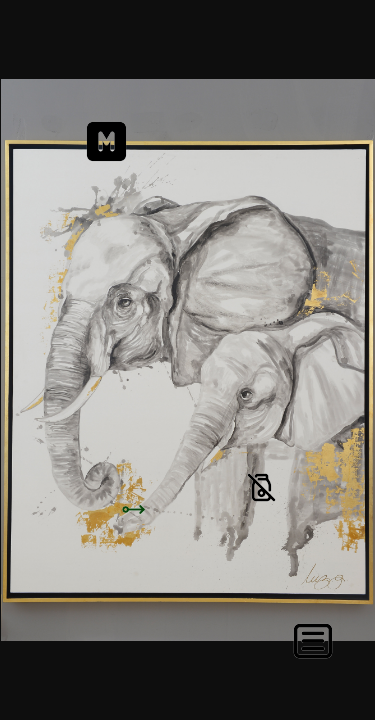 This screenshot has width=375, height=720. Describe the element at coordinates (106, 141) in the screenshot. I see `indicates medium size option` at that location.